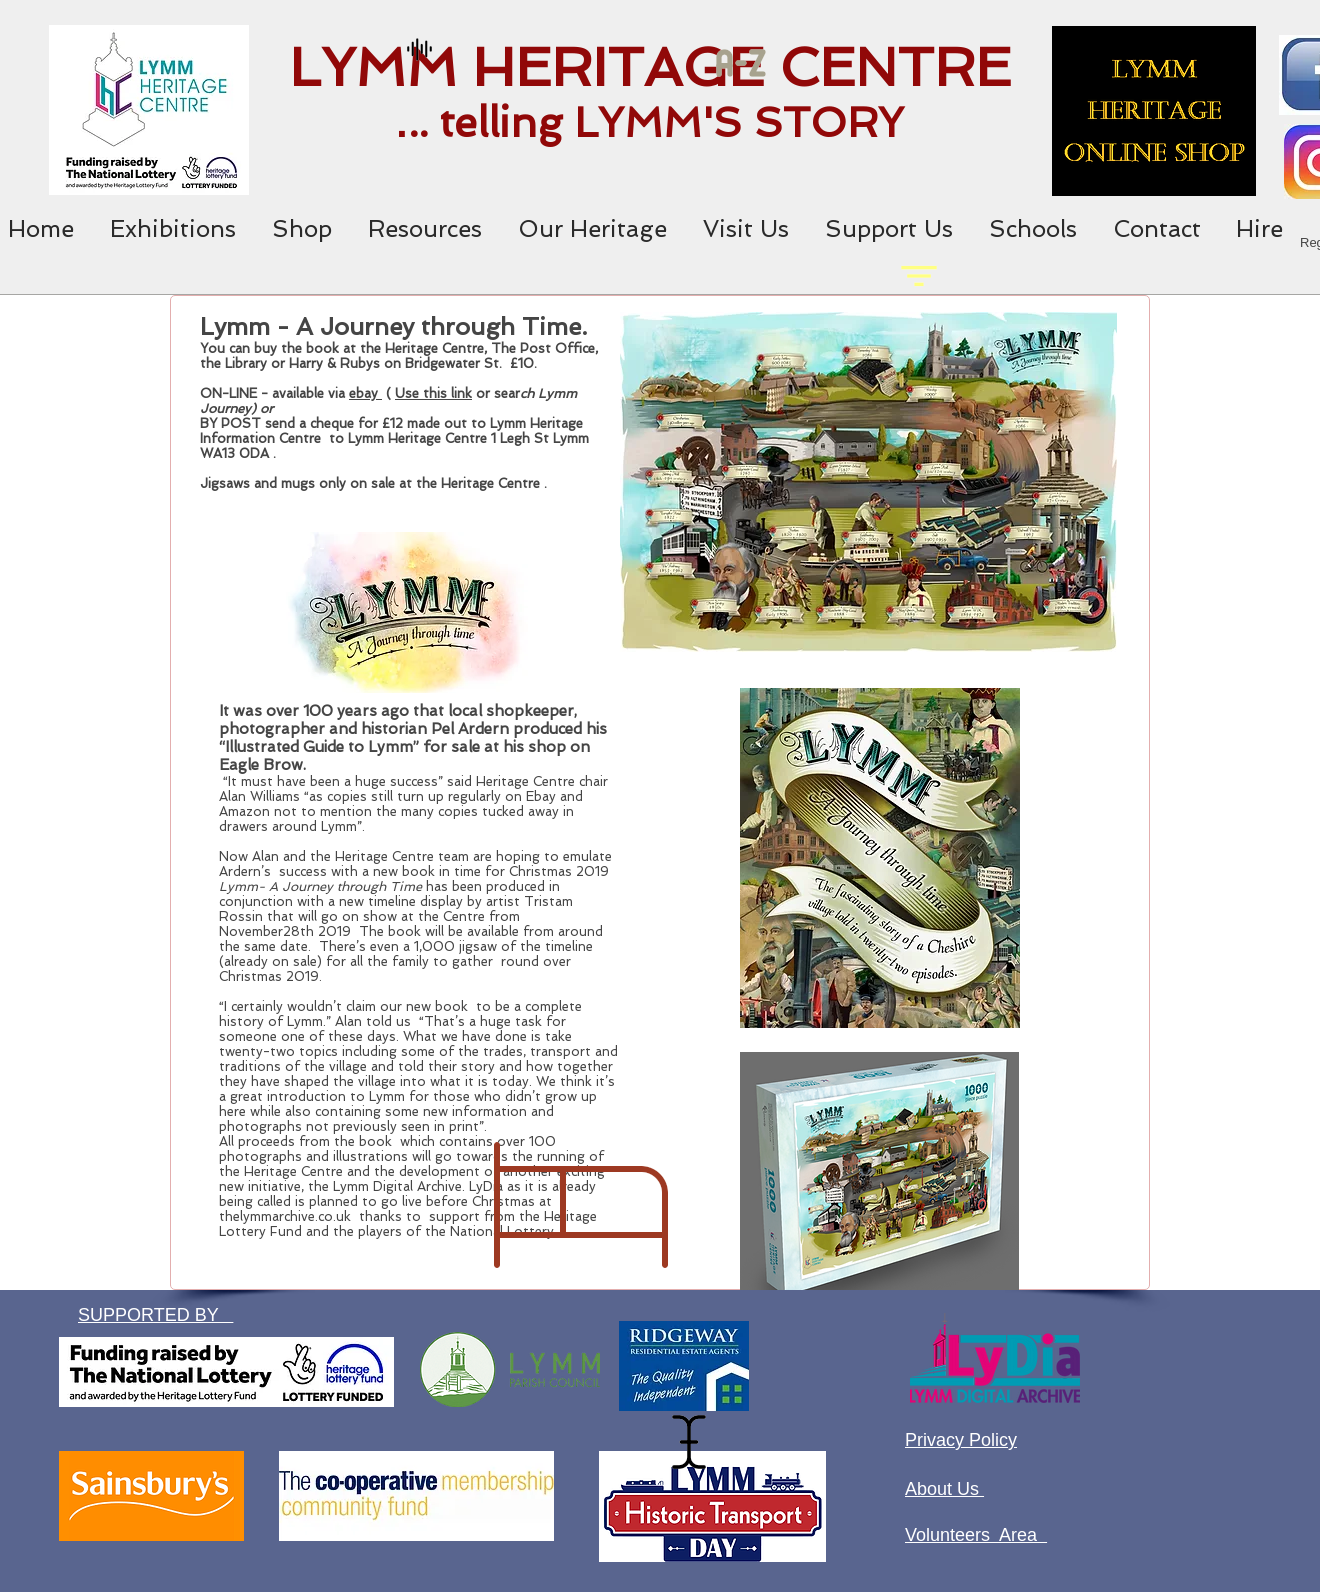 This screenshot has height=1592, width=1320. Describe the element at coordinates (419, 49) in the screenshot. I see `audio playback or sound visualization` at that location.